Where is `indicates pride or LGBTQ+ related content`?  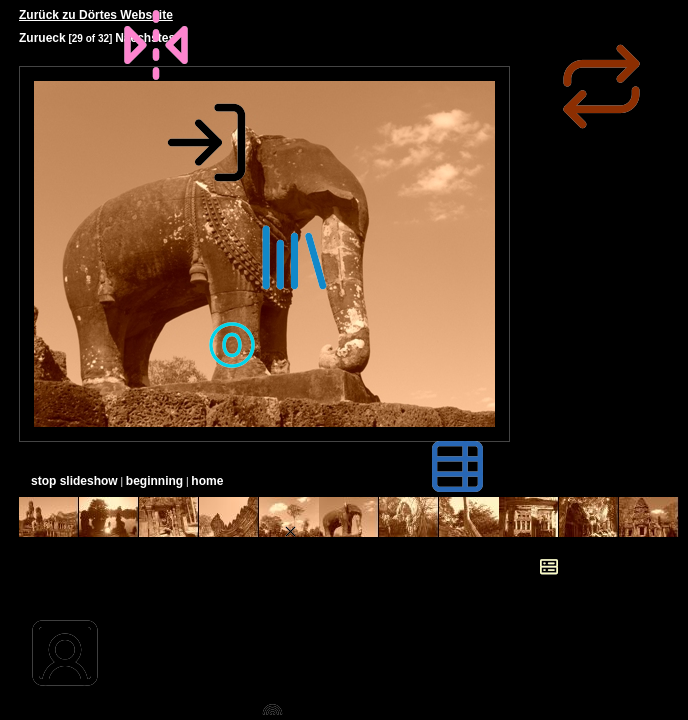 indicates pride or LGBTQ+ related content is located at coordinates (272, 709).